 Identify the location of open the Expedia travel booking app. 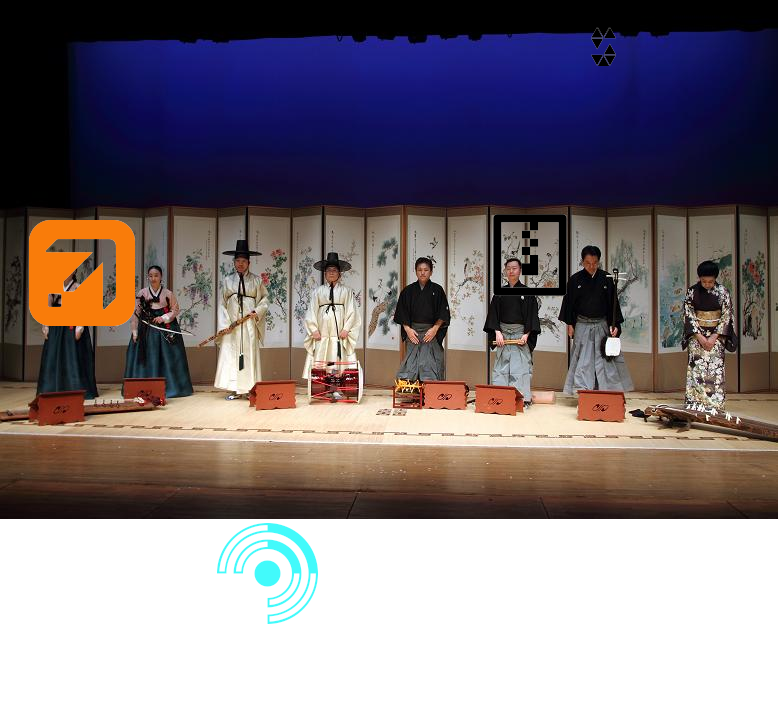
(82, 273).